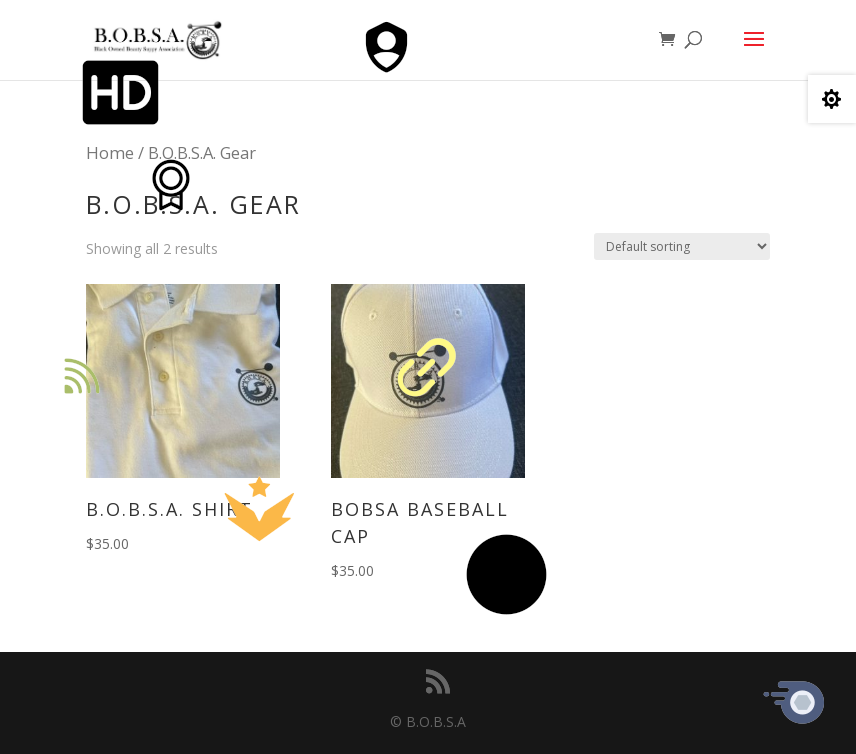  Describe the element at coordinates (82, 376) in the screenshot. I see `check connection latency or network status` at that location.